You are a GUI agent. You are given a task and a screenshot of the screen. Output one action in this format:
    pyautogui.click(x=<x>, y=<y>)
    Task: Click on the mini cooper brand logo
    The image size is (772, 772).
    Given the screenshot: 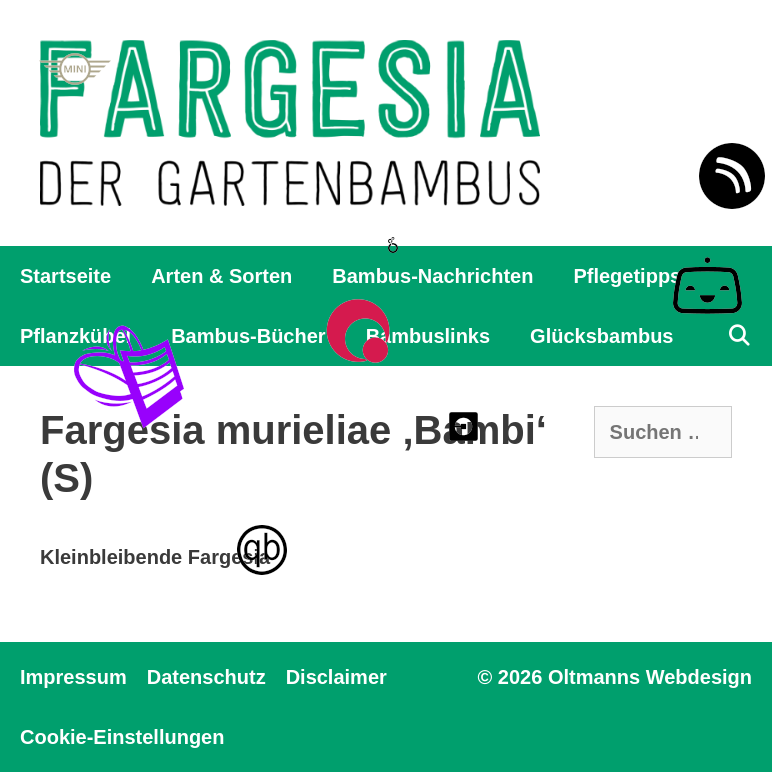 What is the action you would take?
    pyautogui.click(x=75, y=69)
    